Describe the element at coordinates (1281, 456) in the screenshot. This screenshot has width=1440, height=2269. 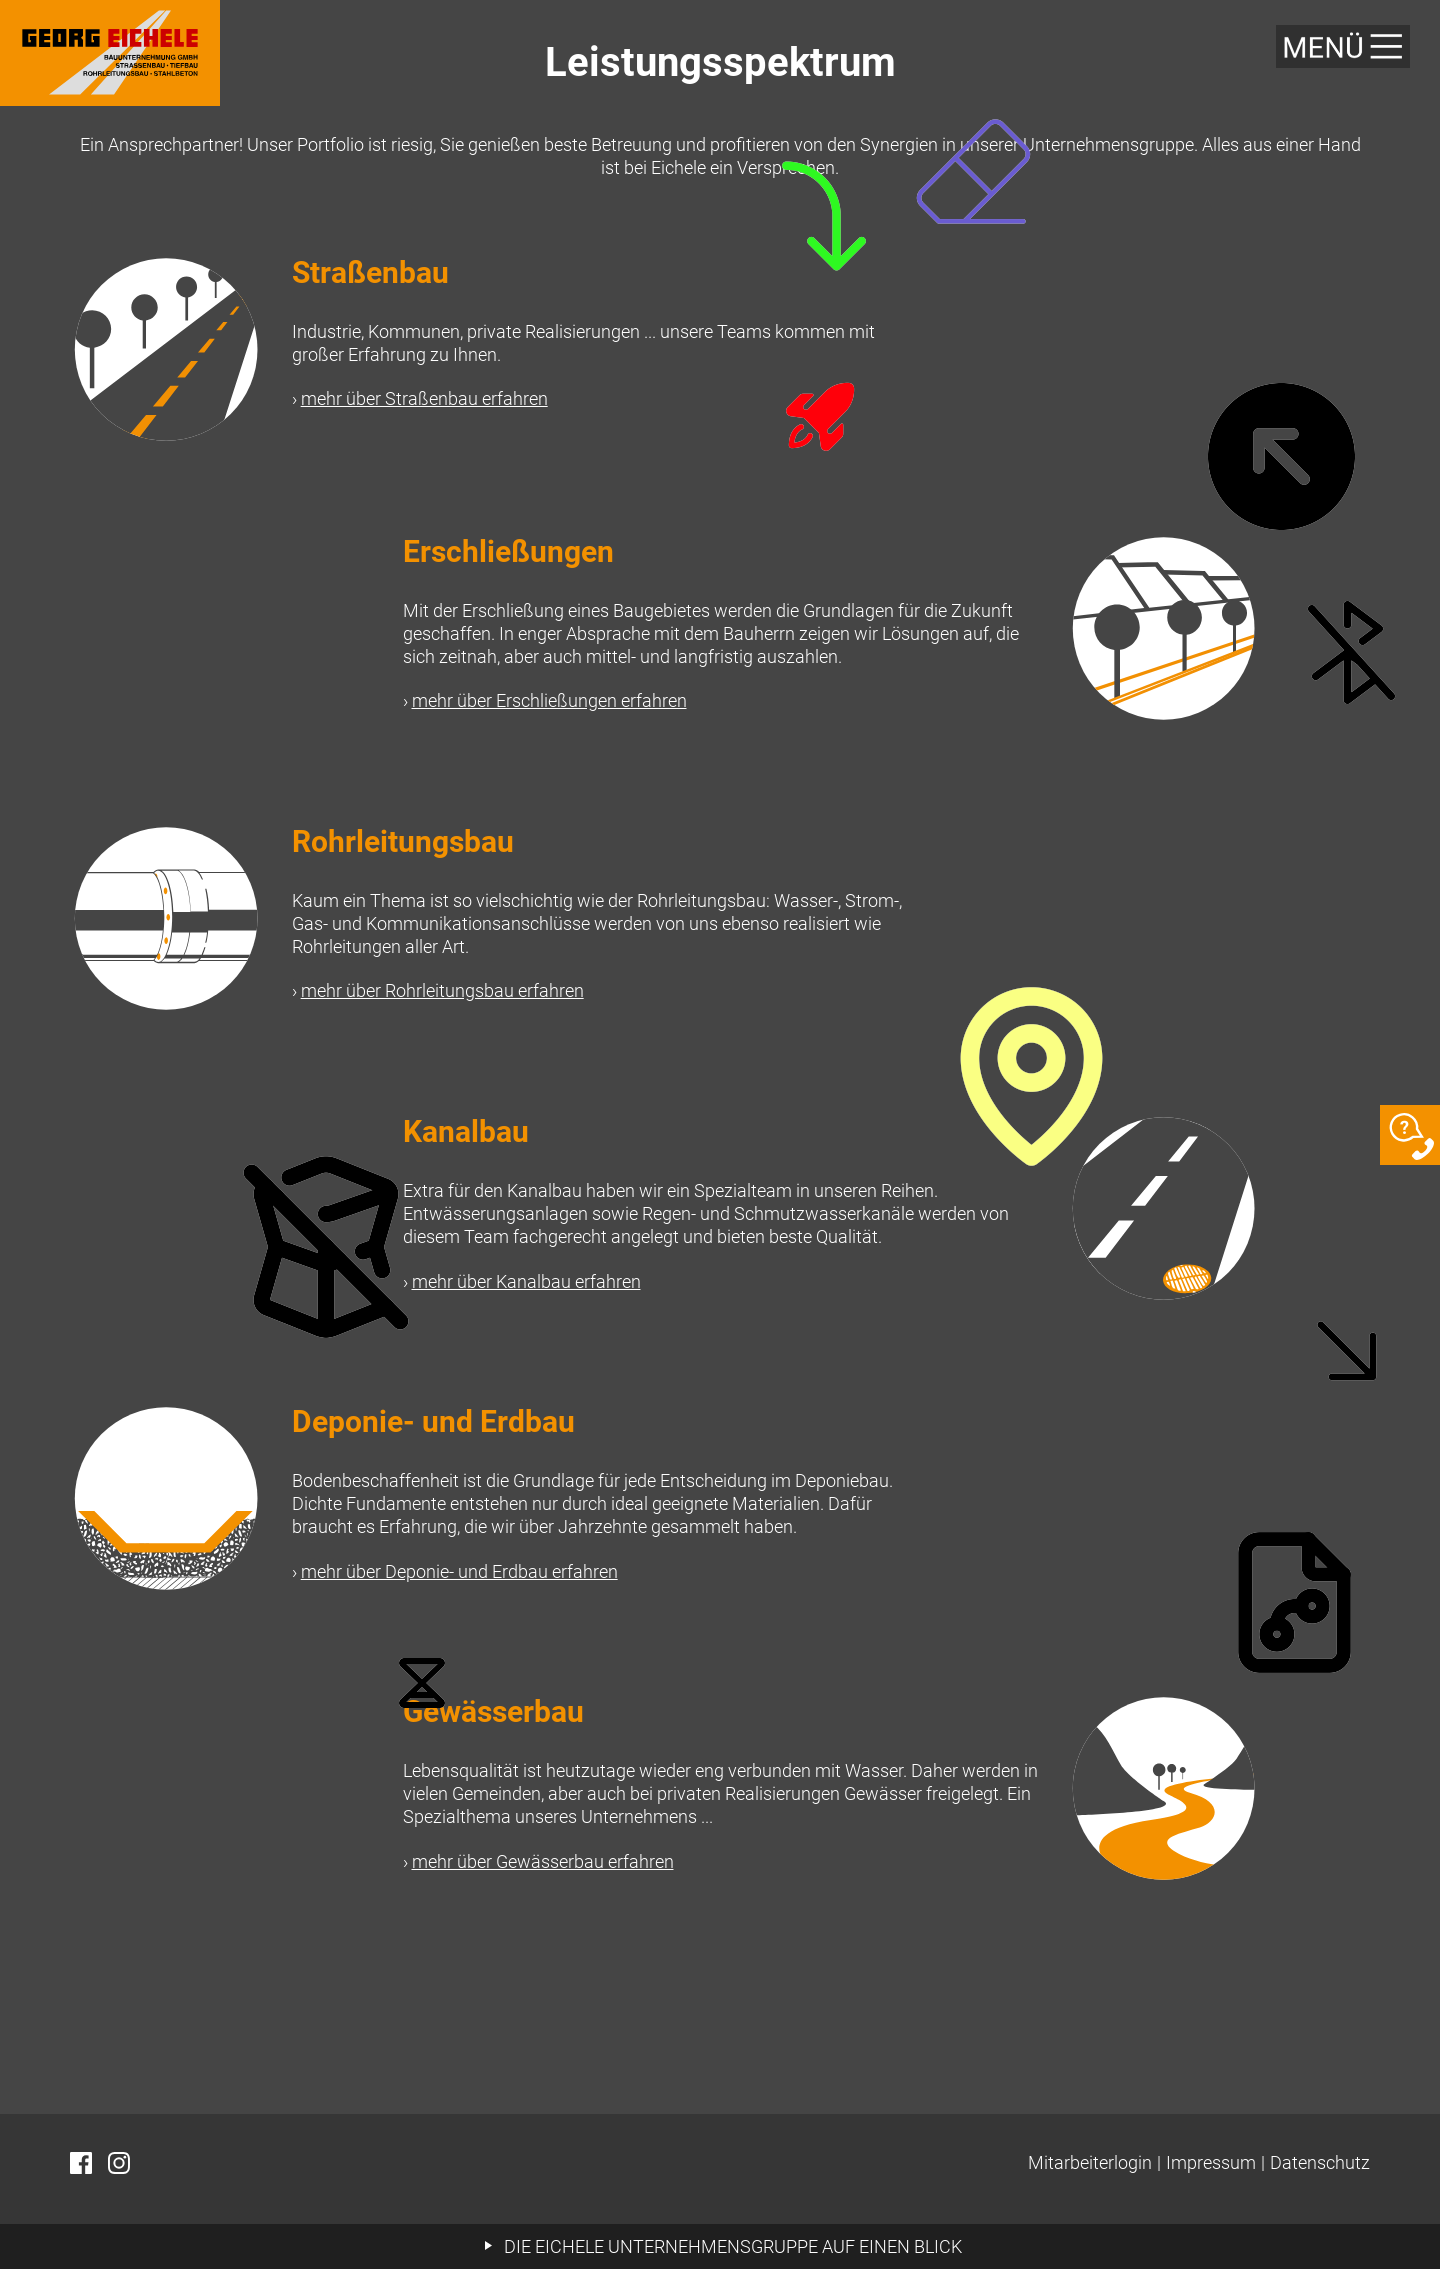
I see `navigate back to the previous screen` at that location.